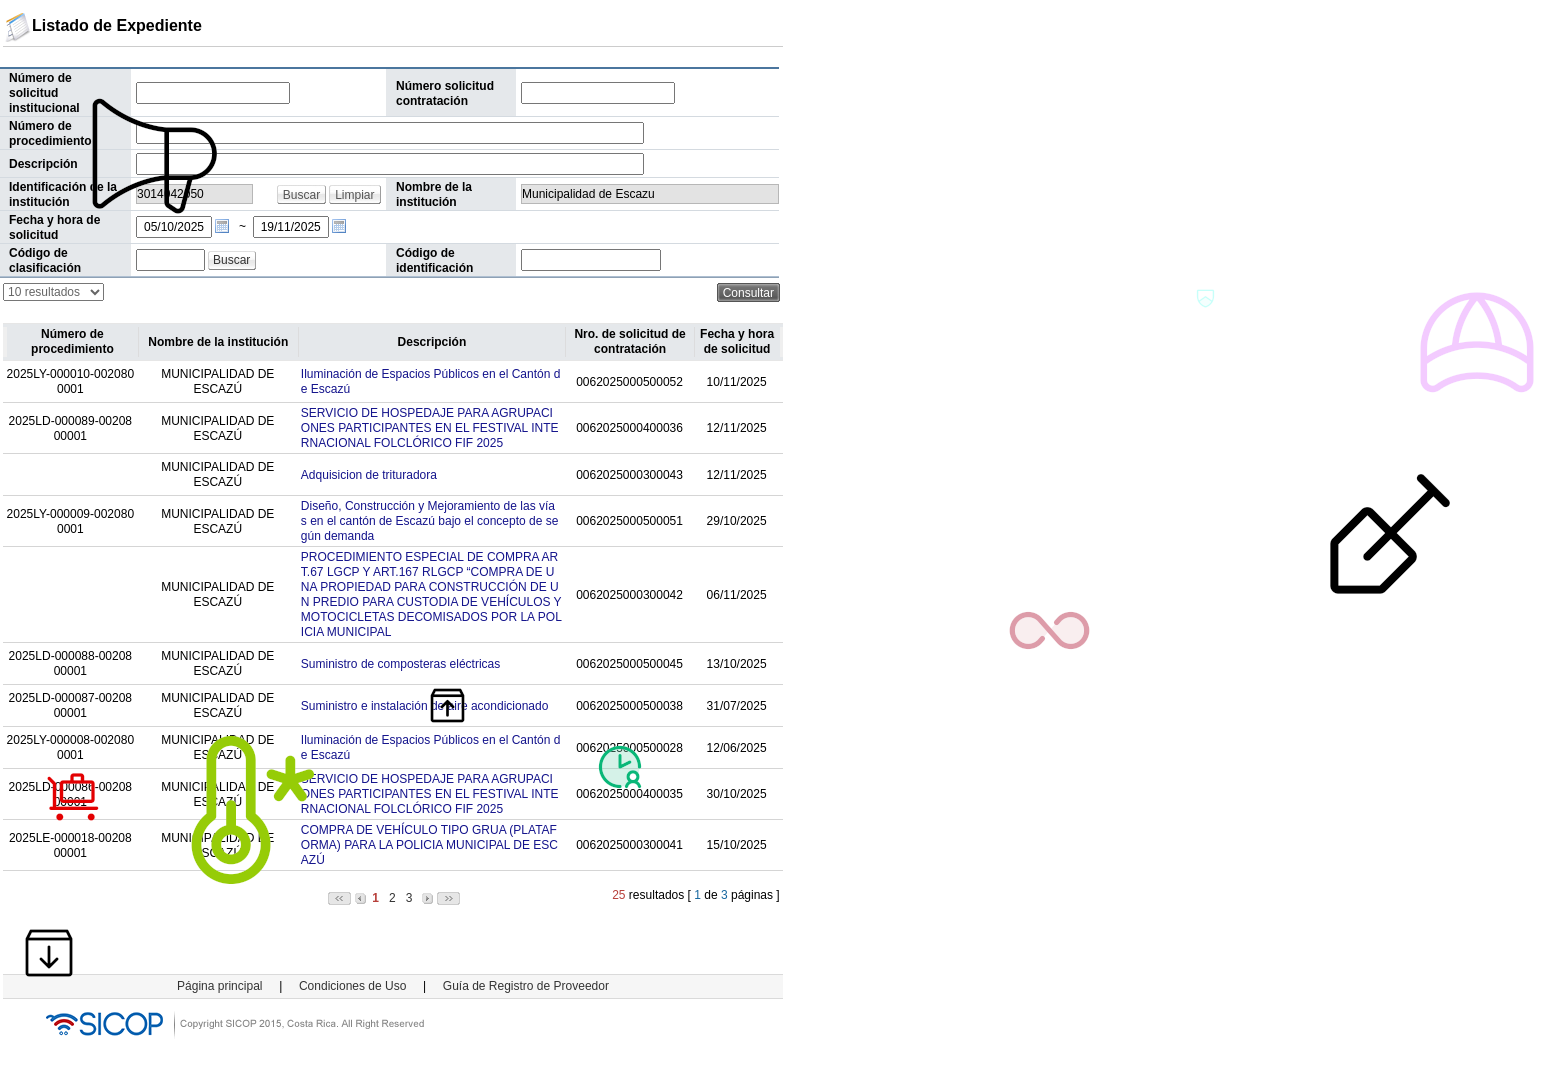 This screenshot has width=1568, height=1066. Describe the element at coordinates (236, 810) in the screenshot. I see `indicates low temperature or cold conditions` at that location.